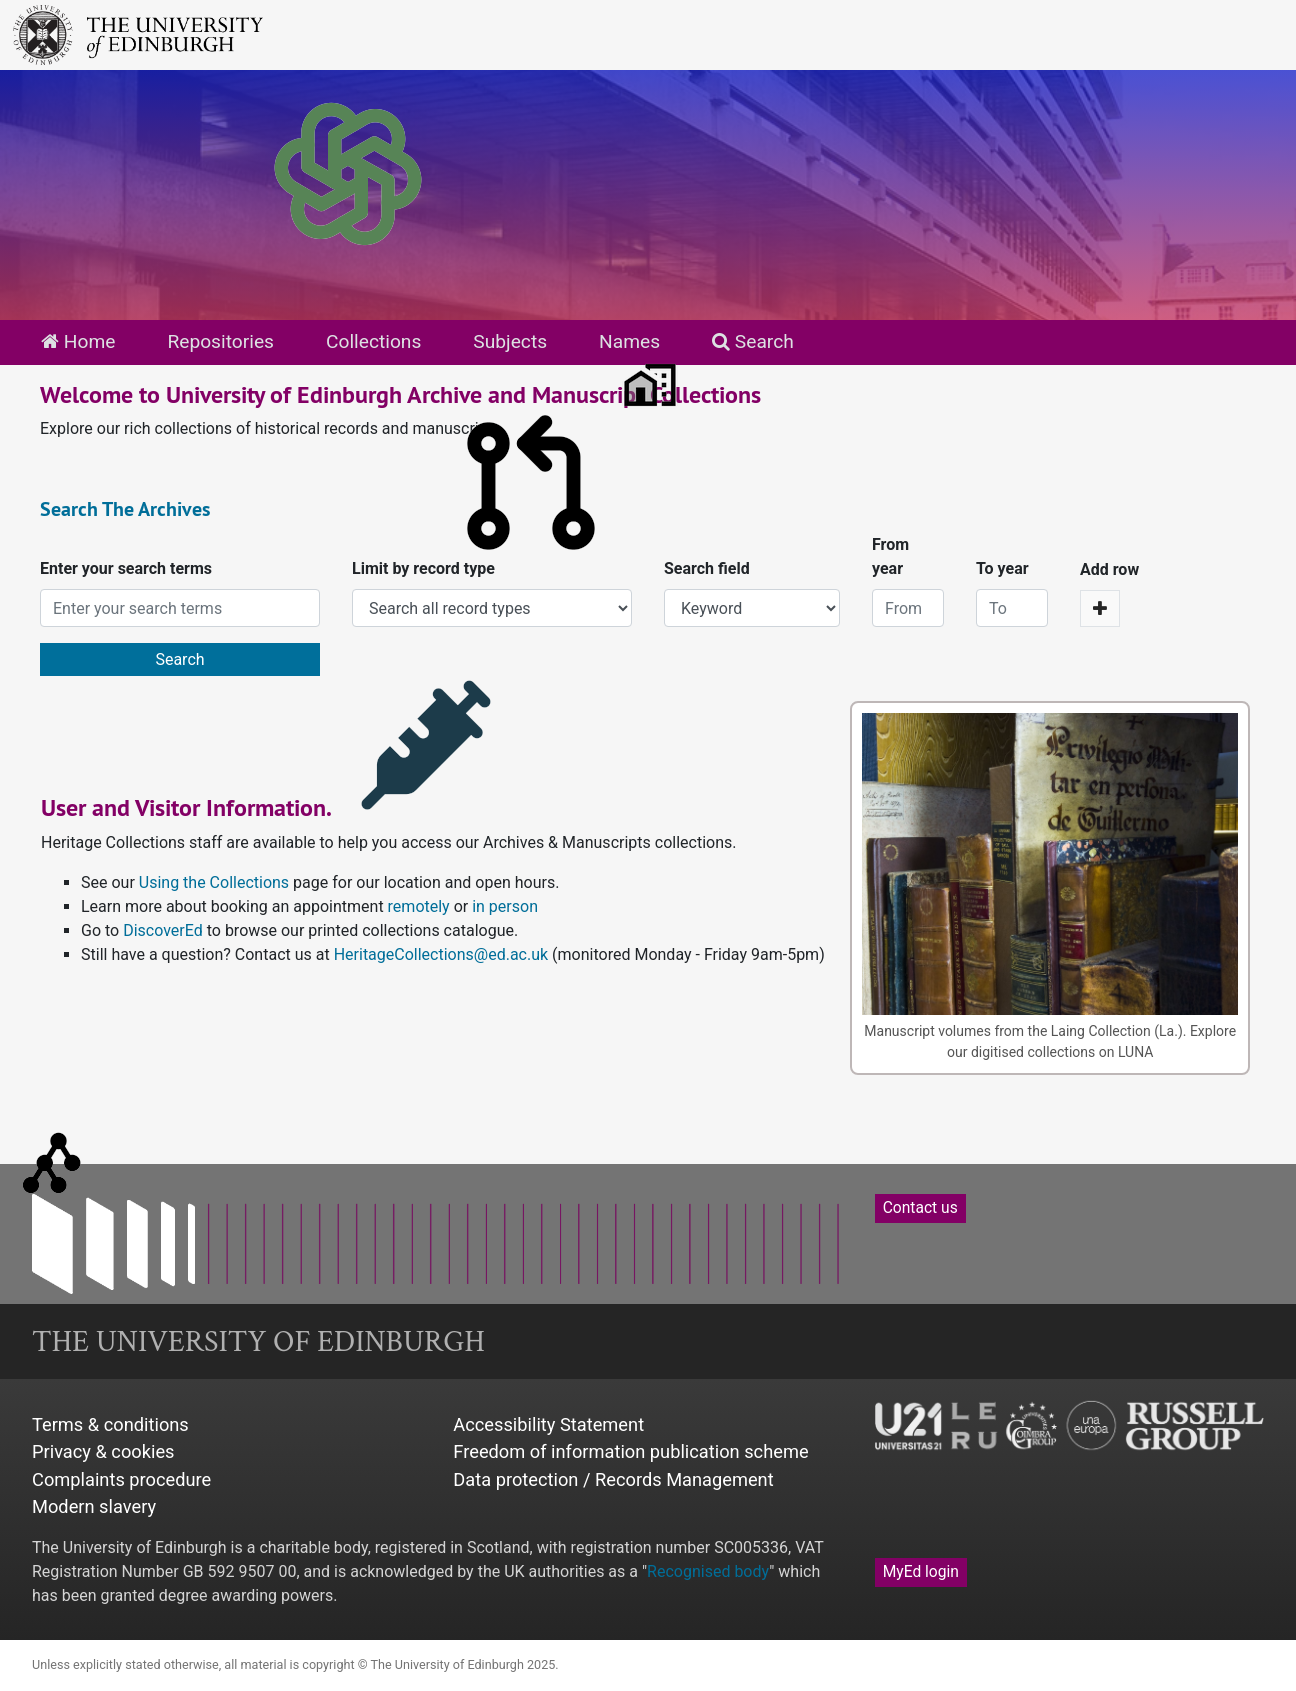  Describe the element at coordinates (650, 385) in the screenshot. I see `switch between home and office work modes` at that location.